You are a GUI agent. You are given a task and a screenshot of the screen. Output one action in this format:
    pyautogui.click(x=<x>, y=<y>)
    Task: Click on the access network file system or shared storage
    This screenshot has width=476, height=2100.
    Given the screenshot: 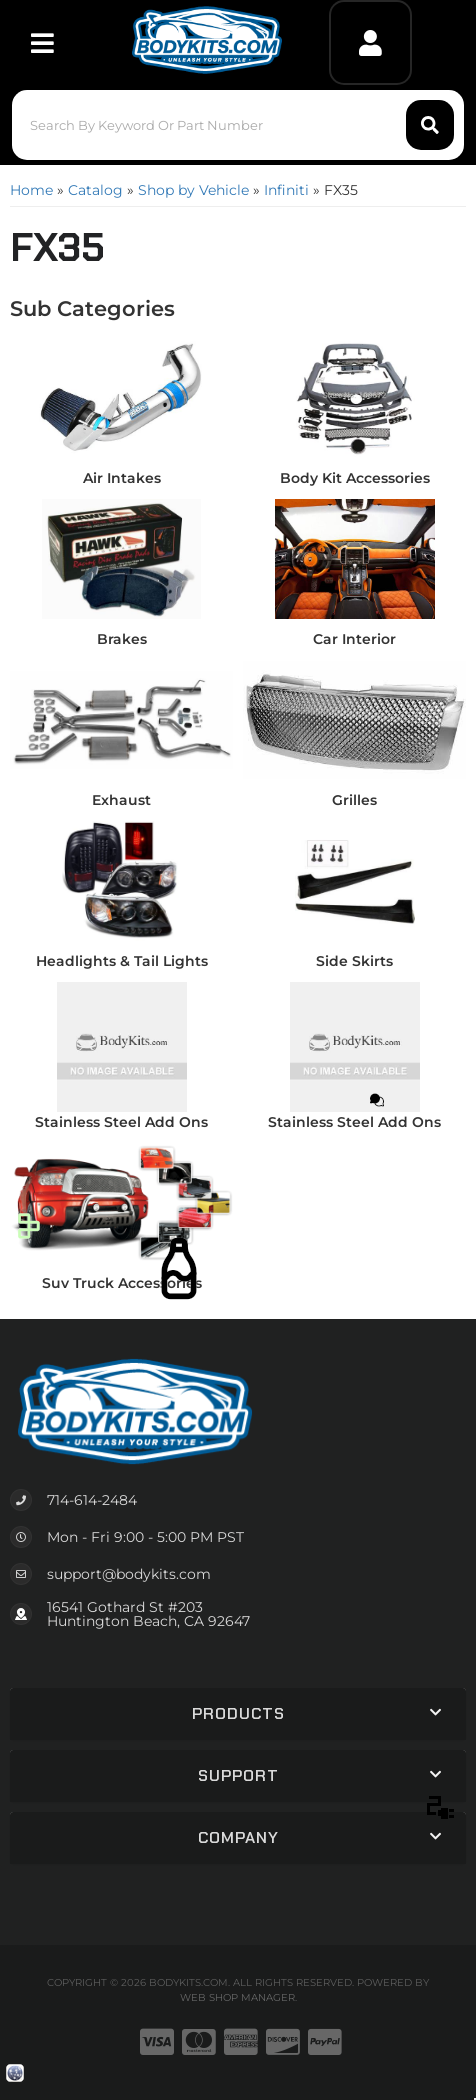 What is the action you would take?
    pyautogui.click(x=15, y=2073)
    